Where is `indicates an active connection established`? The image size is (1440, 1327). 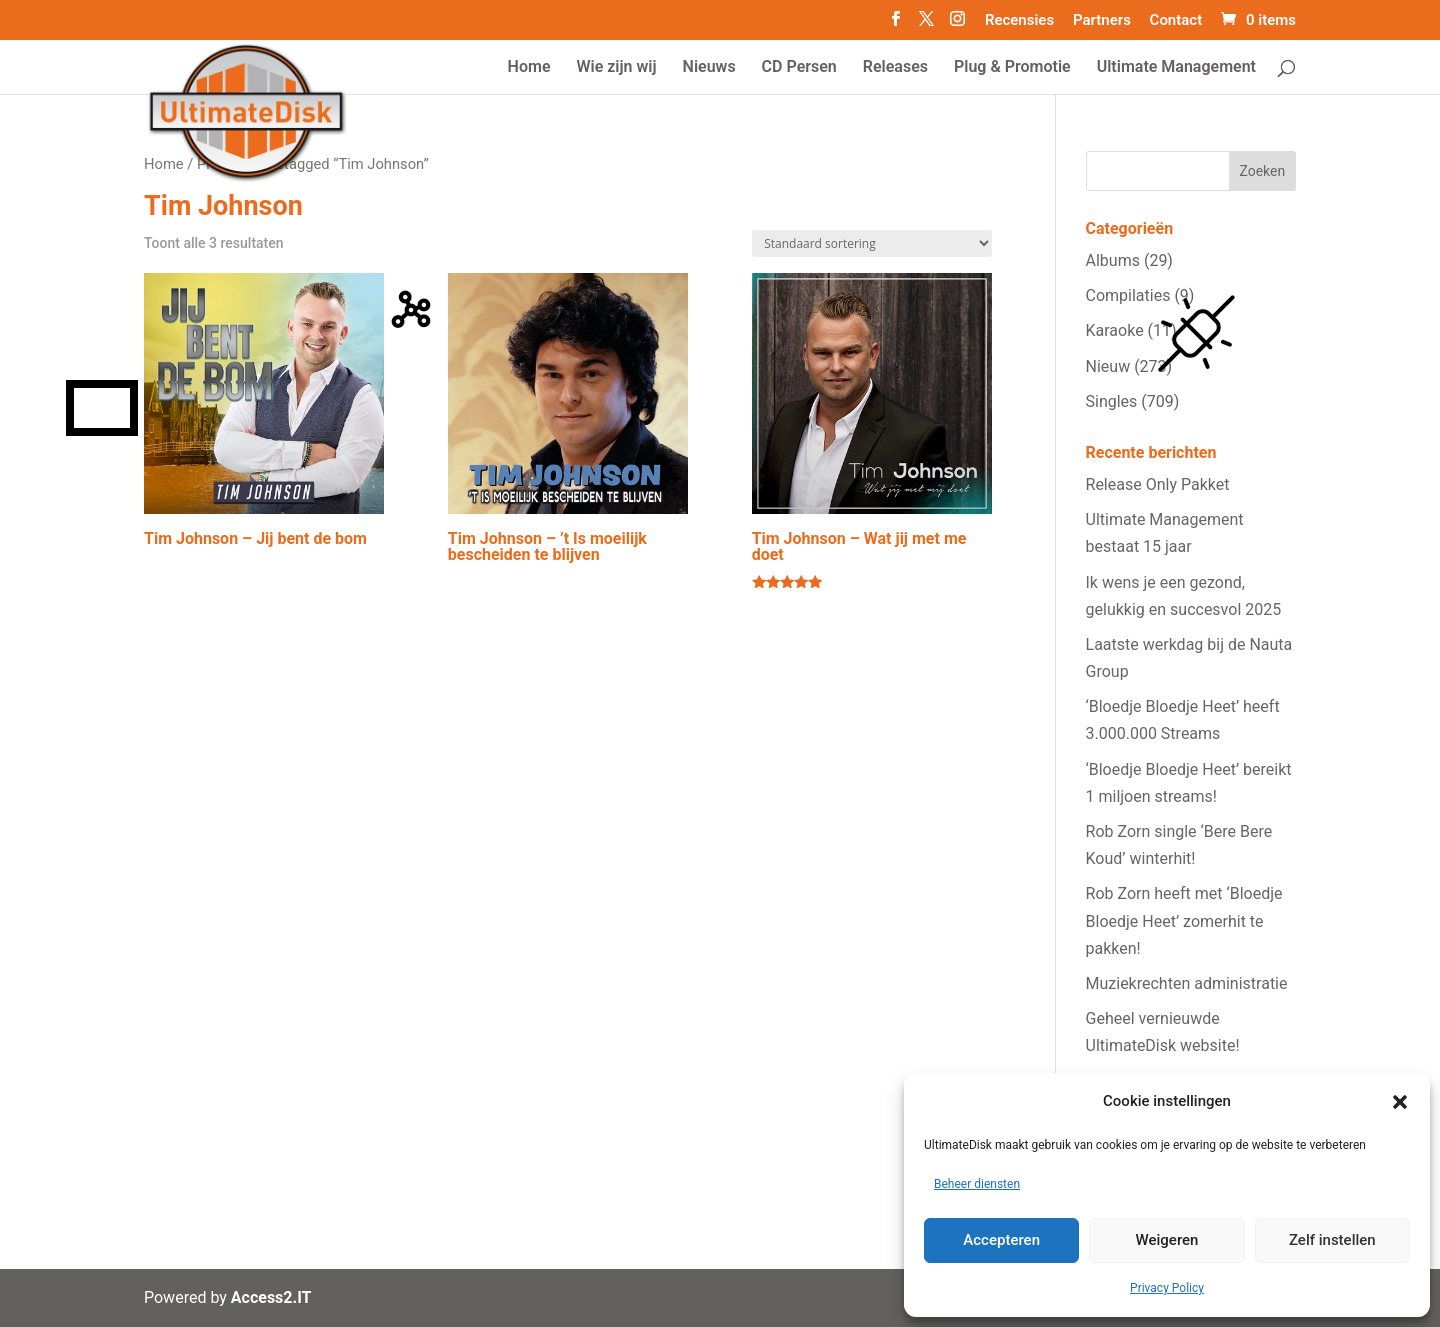
indicates an active connection established is located at coordinates (1196, 333).